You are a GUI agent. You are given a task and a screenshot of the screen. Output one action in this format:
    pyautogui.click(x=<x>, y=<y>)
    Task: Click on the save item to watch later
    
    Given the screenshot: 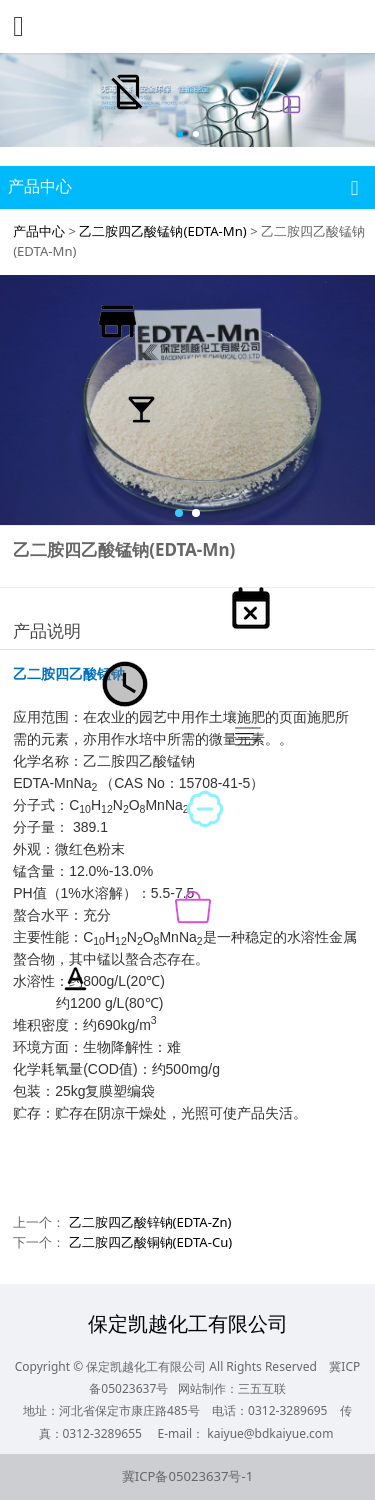 What is the action you would take?
    pyautogui.click(x=125, y=684)
    